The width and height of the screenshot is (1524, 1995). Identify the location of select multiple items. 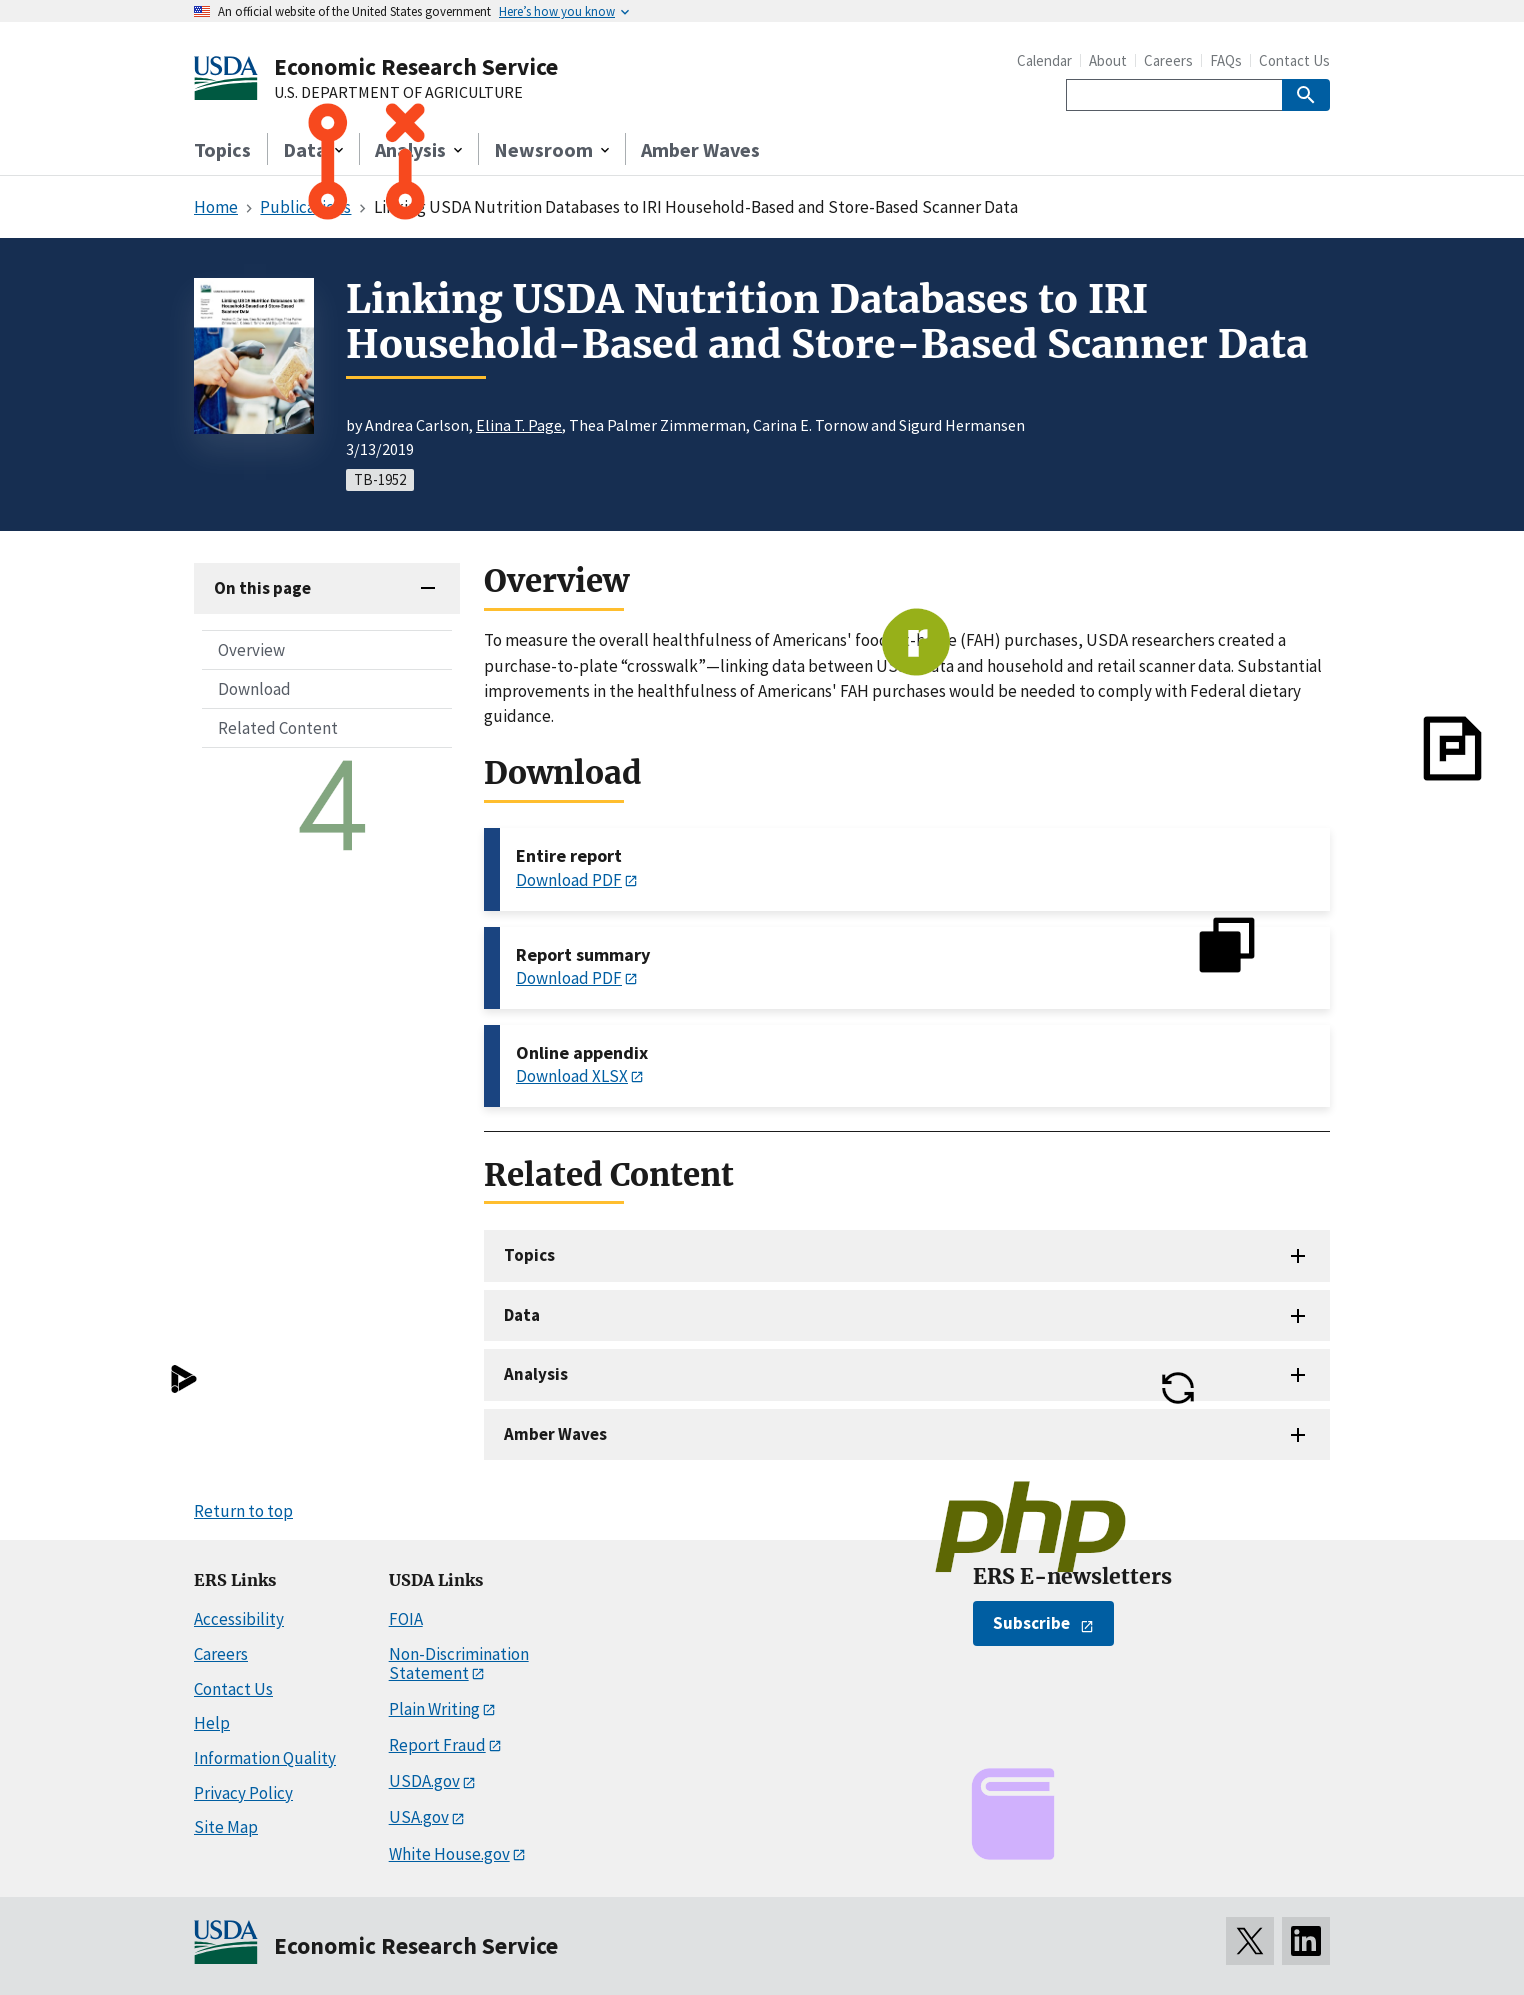
(1227, 945).